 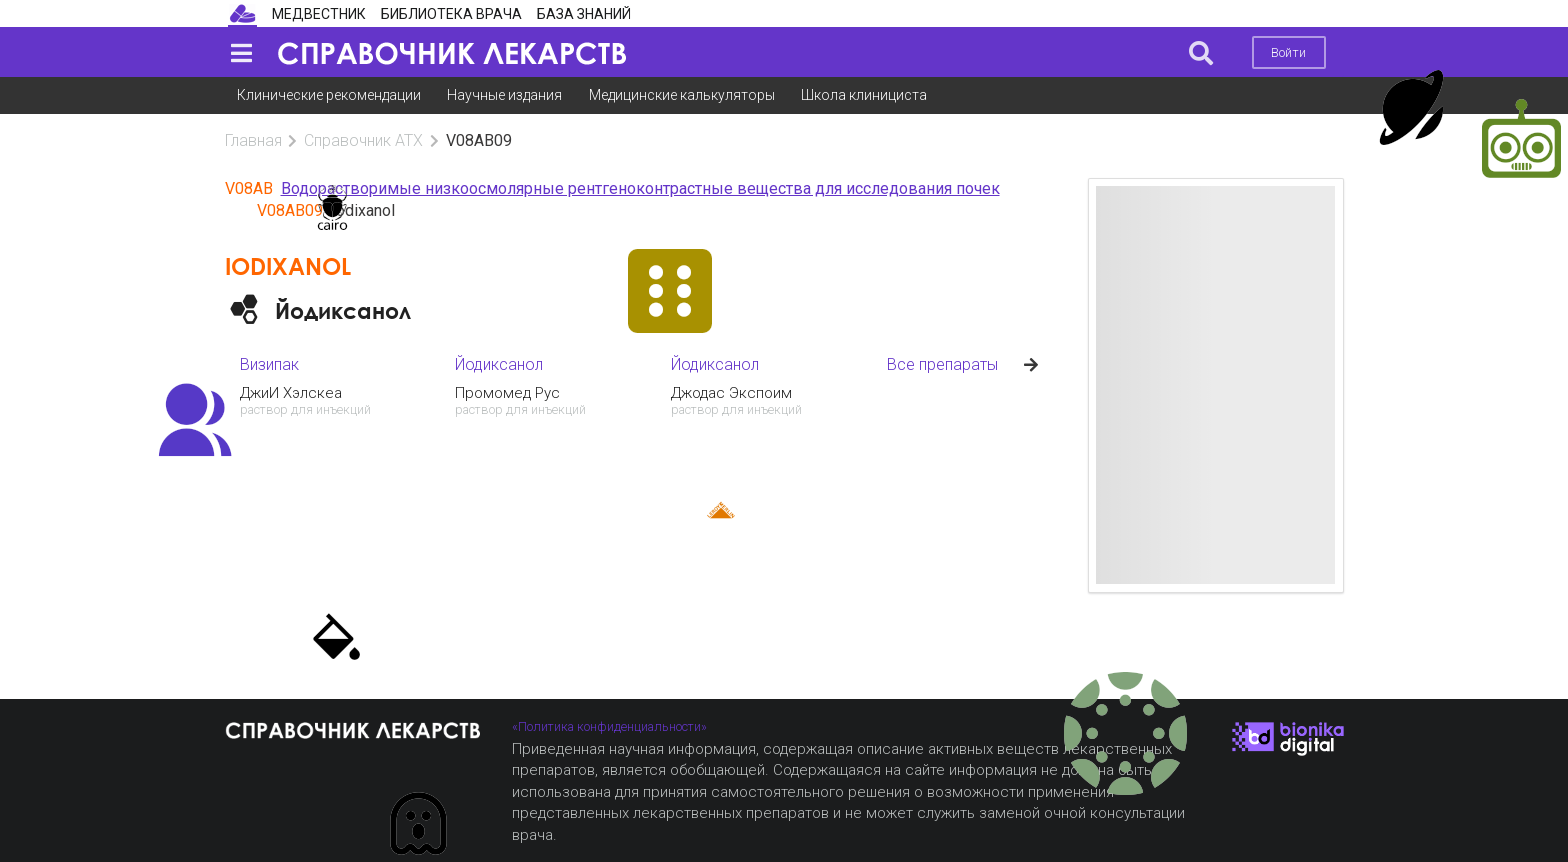 I want to click on roll the dice or generate a random result, so click(x=670, y=291).